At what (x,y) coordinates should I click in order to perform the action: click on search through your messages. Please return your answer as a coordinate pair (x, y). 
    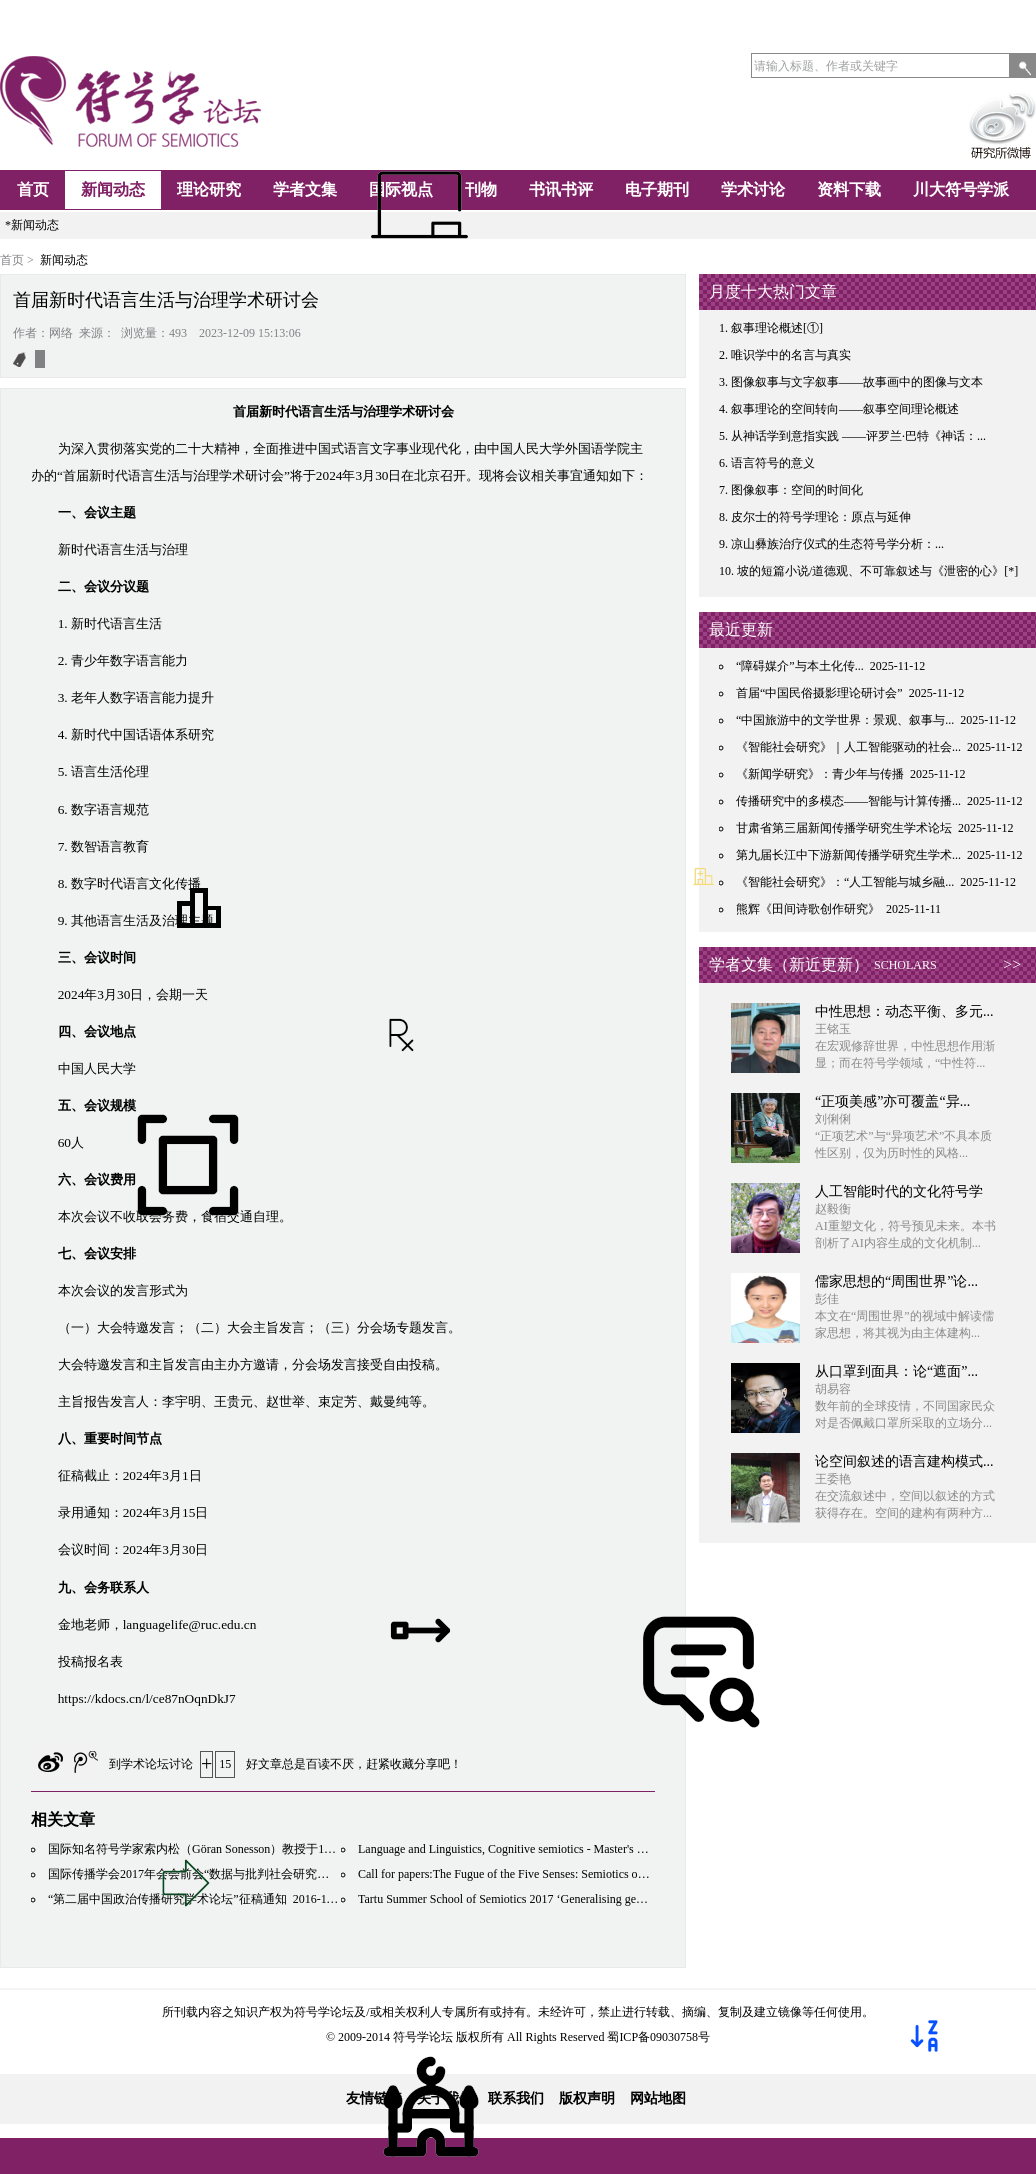
    Looking at the image, I should click on (698, 1666).